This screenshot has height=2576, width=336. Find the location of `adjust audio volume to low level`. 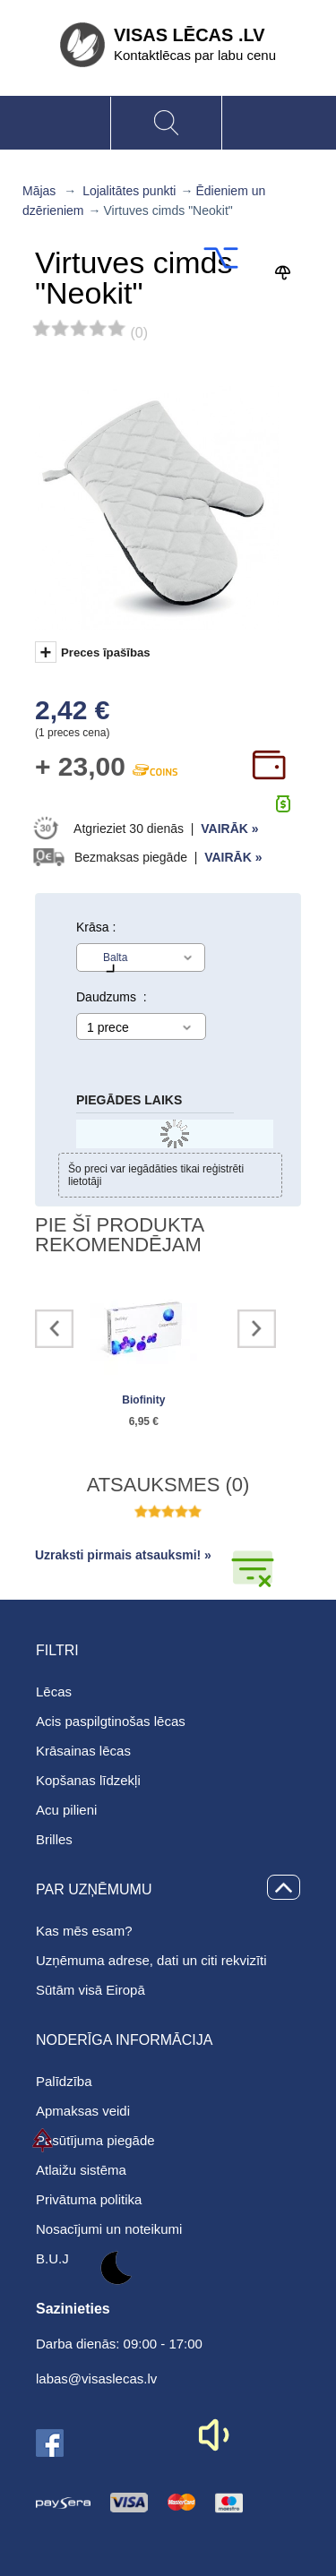

adjust audio volume to low level is located at coordinates (218, 2434).